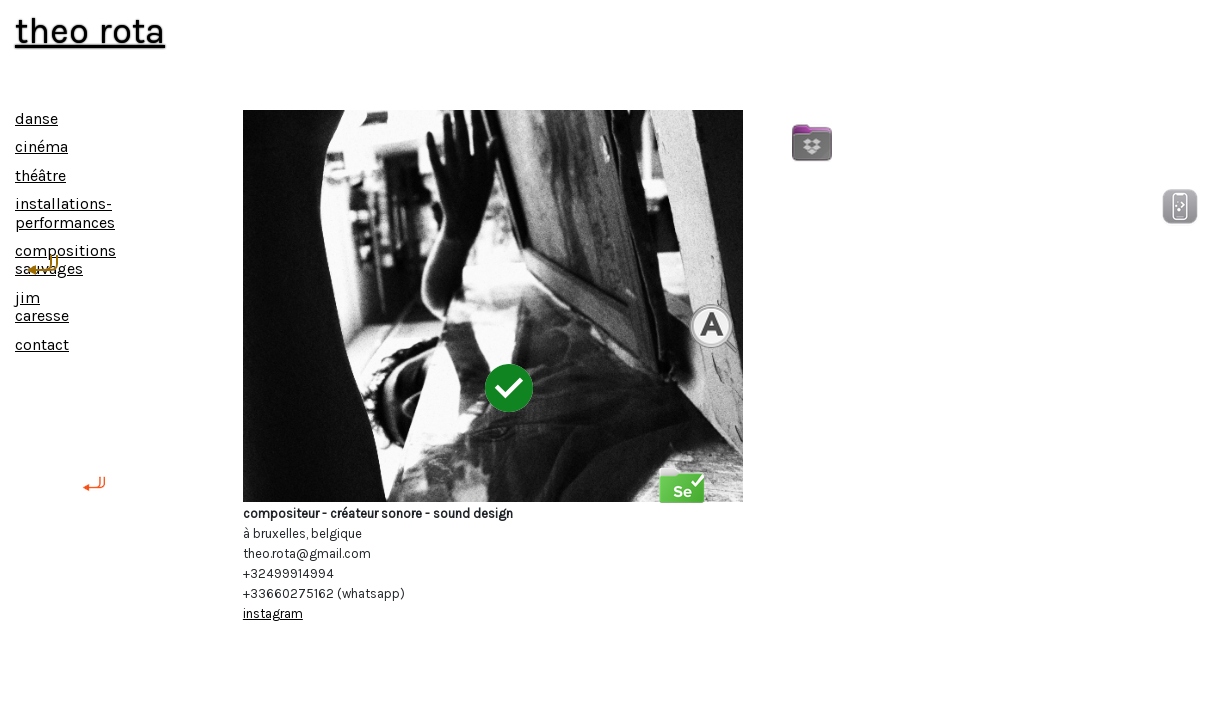 This screenshot has width=1223, height=720. What do you see at coordinates (812, 142) in the screenshot?
I see `open your Dropbox folder` at bounding box center [812, 142].